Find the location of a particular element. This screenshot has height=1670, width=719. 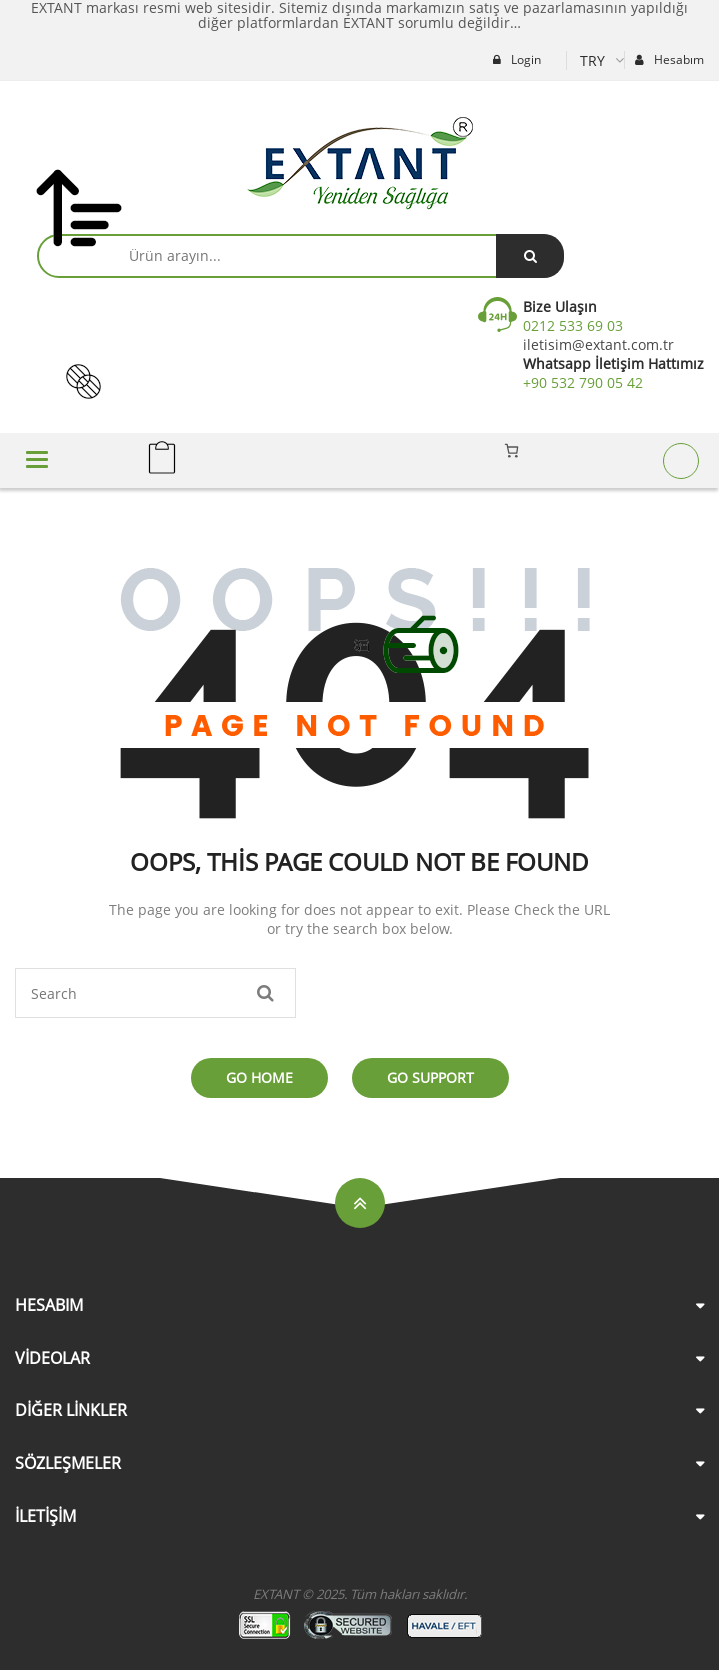

indicates restroom or bathroom location is located at coordinates (361, 645).